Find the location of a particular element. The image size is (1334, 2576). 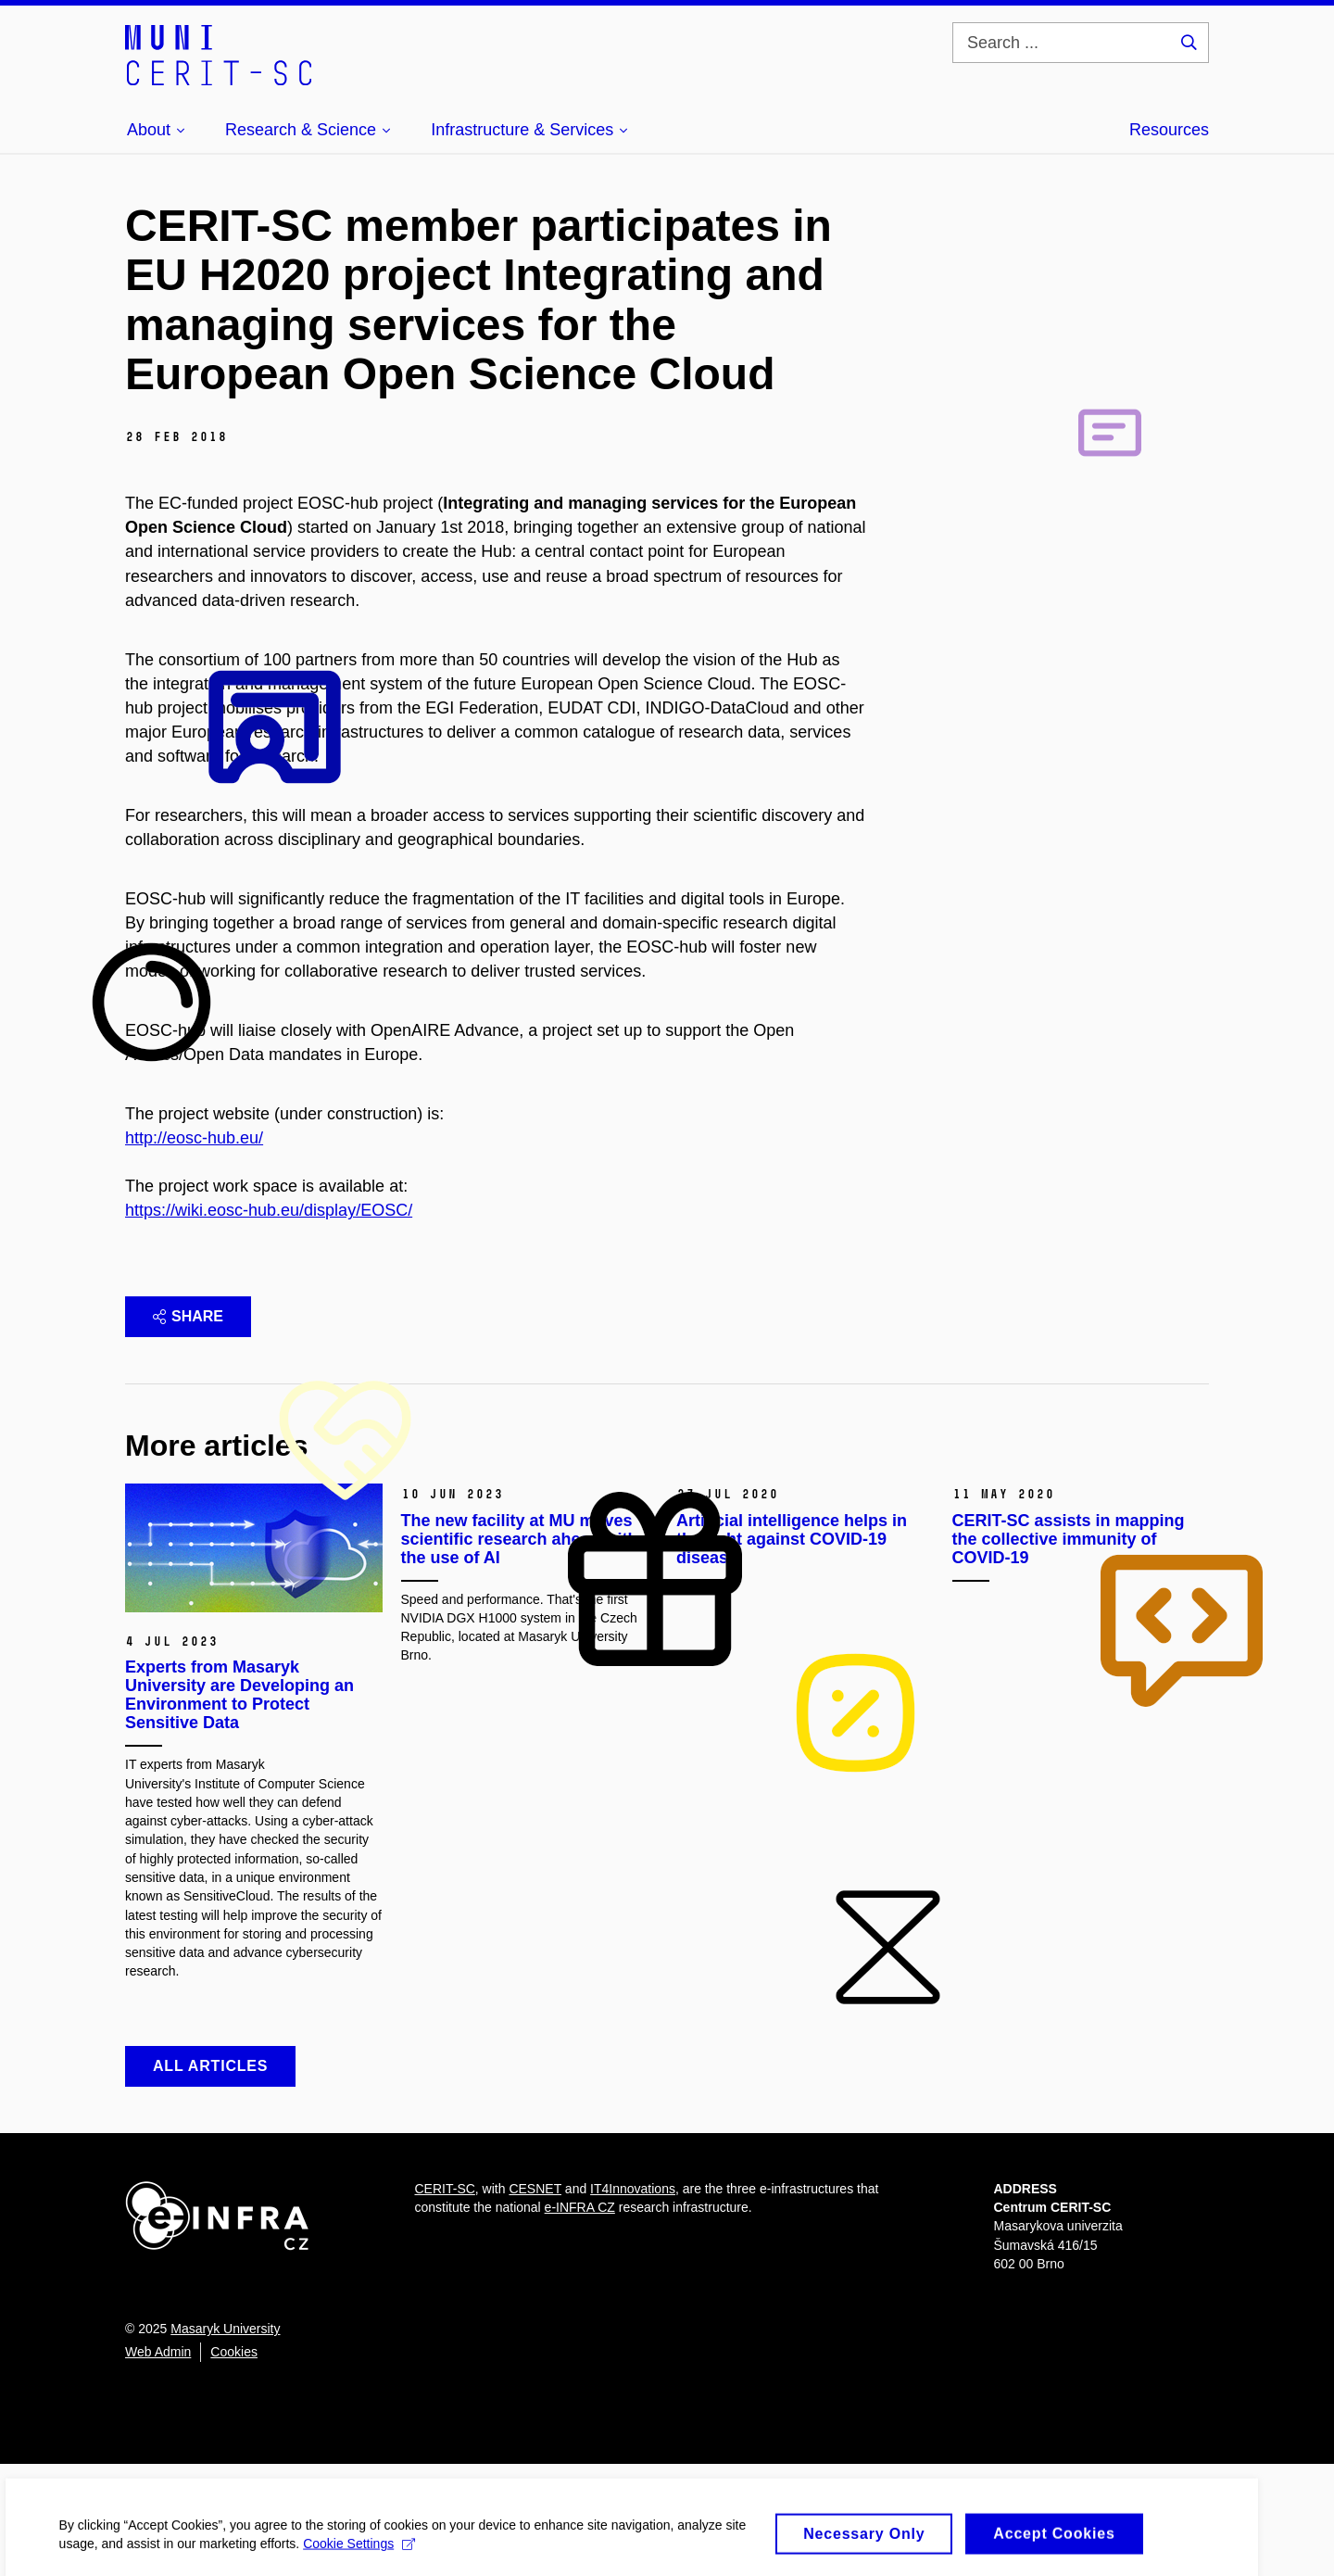

open code review comments is located at coordinates (1181, 1625).